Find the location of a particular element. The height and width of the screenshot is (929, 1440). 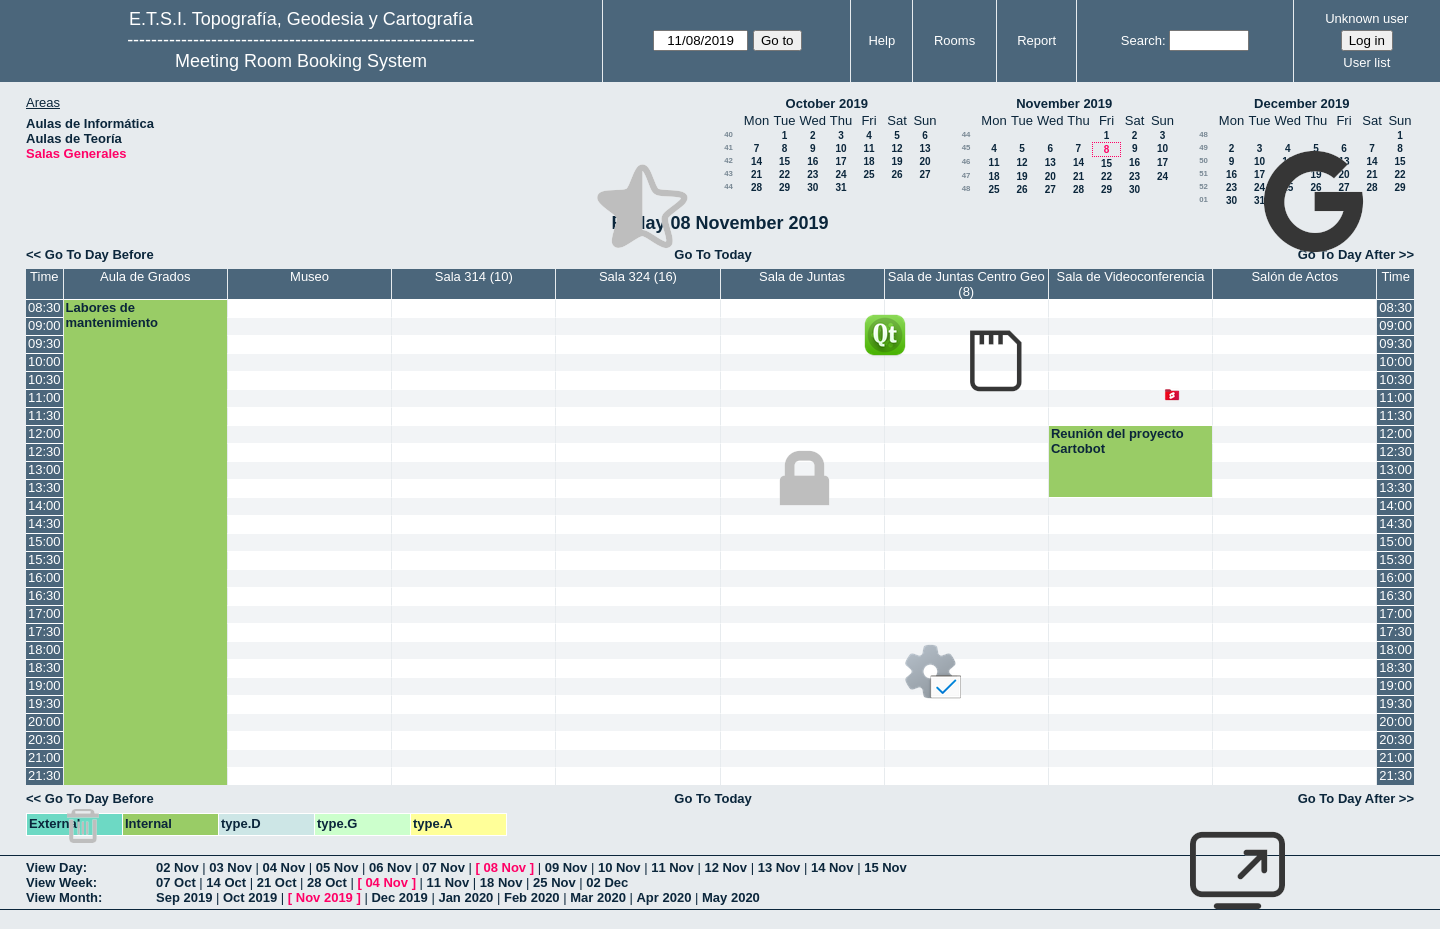

access removable storage device is located at coordinates (993, 358).